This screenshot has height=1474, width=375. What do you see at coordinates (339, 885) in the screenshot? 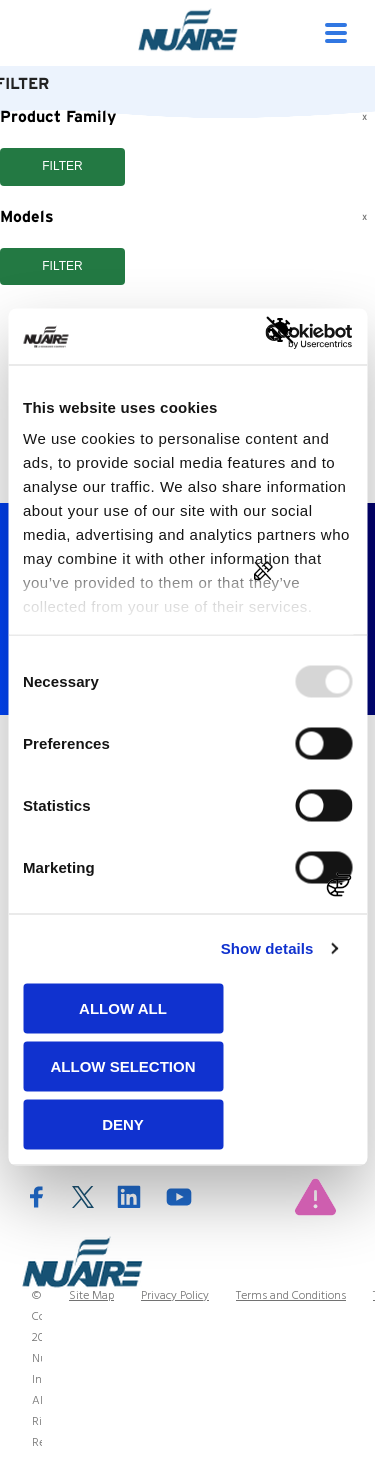
I see `indicates seafood or shellfish menu category` at bounding box center [339, 885].